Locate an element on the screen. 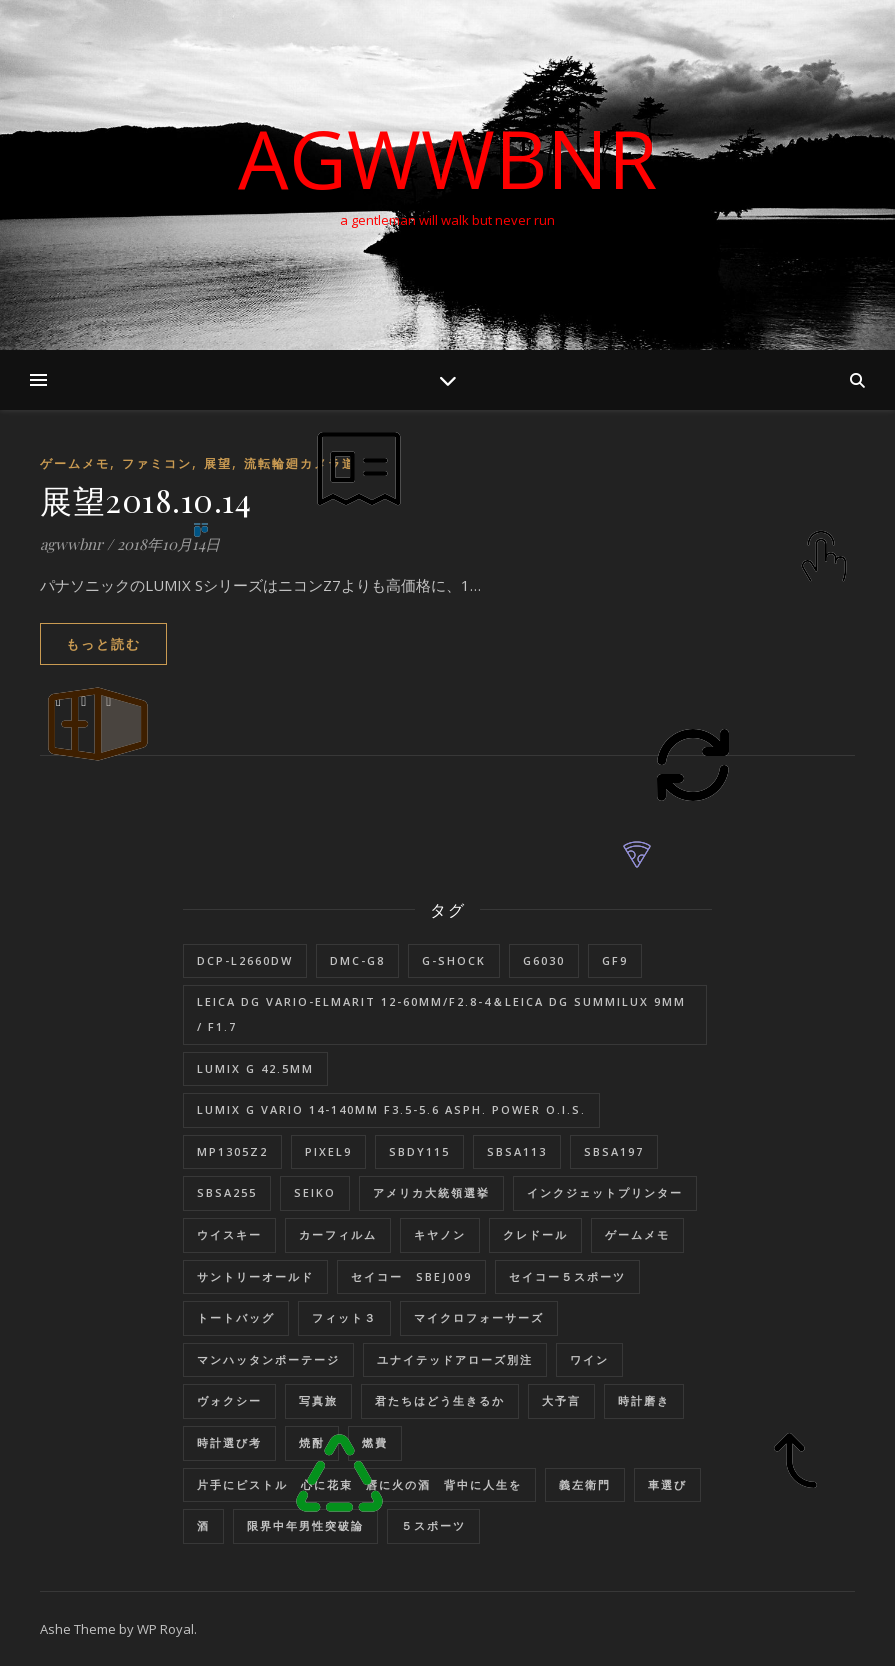 The height and width of the screenshot is (1666, 895). go back and up to previous section is located at coordinates (795, 1460).